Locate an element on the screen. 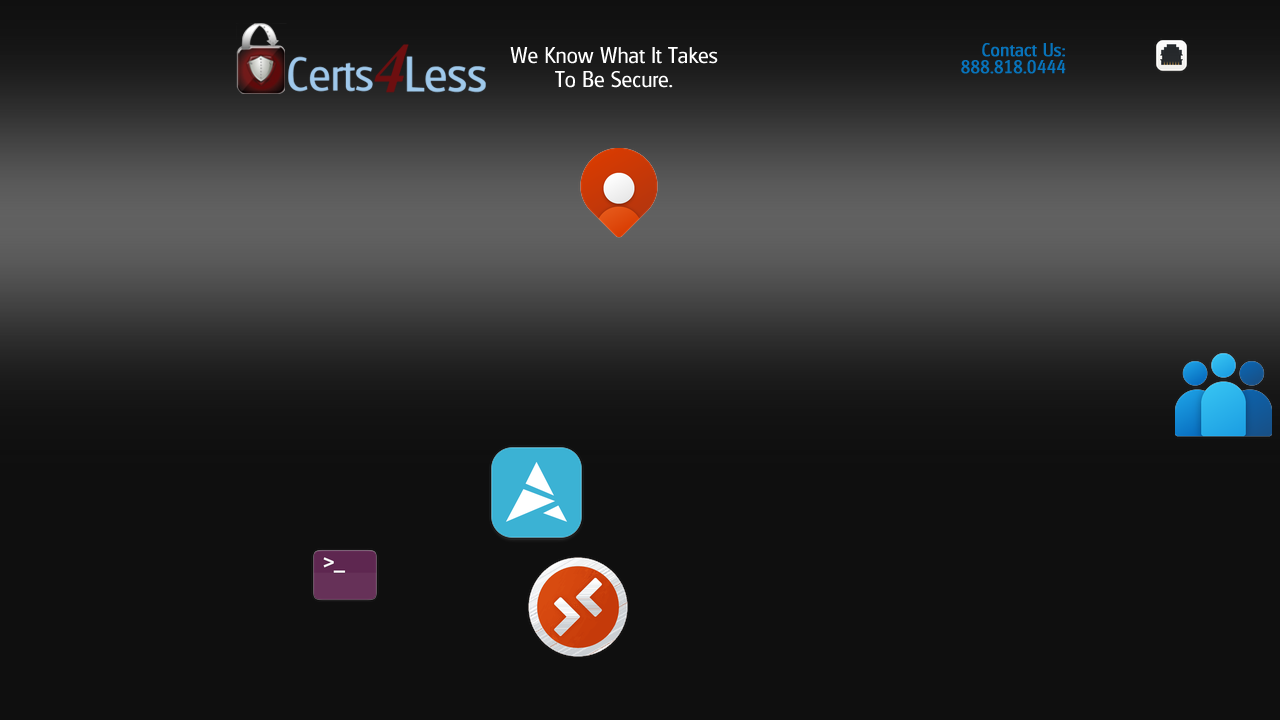 This screenshot has height=720, width=1280. open remote desktop connection is located at coordinates (578, 607).